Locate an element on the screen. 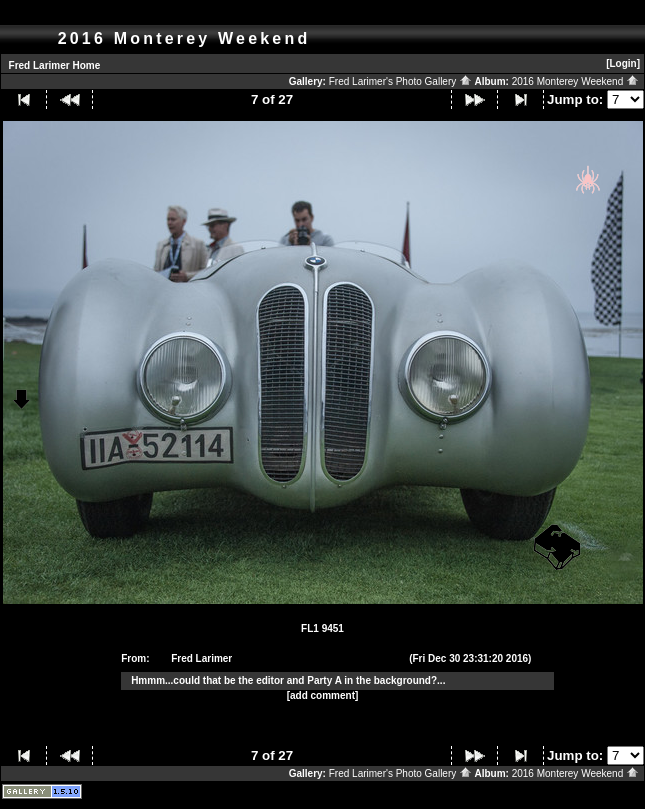 This screenshot has height=809, width=645. download a file or content is located at coordinates (21, 399).